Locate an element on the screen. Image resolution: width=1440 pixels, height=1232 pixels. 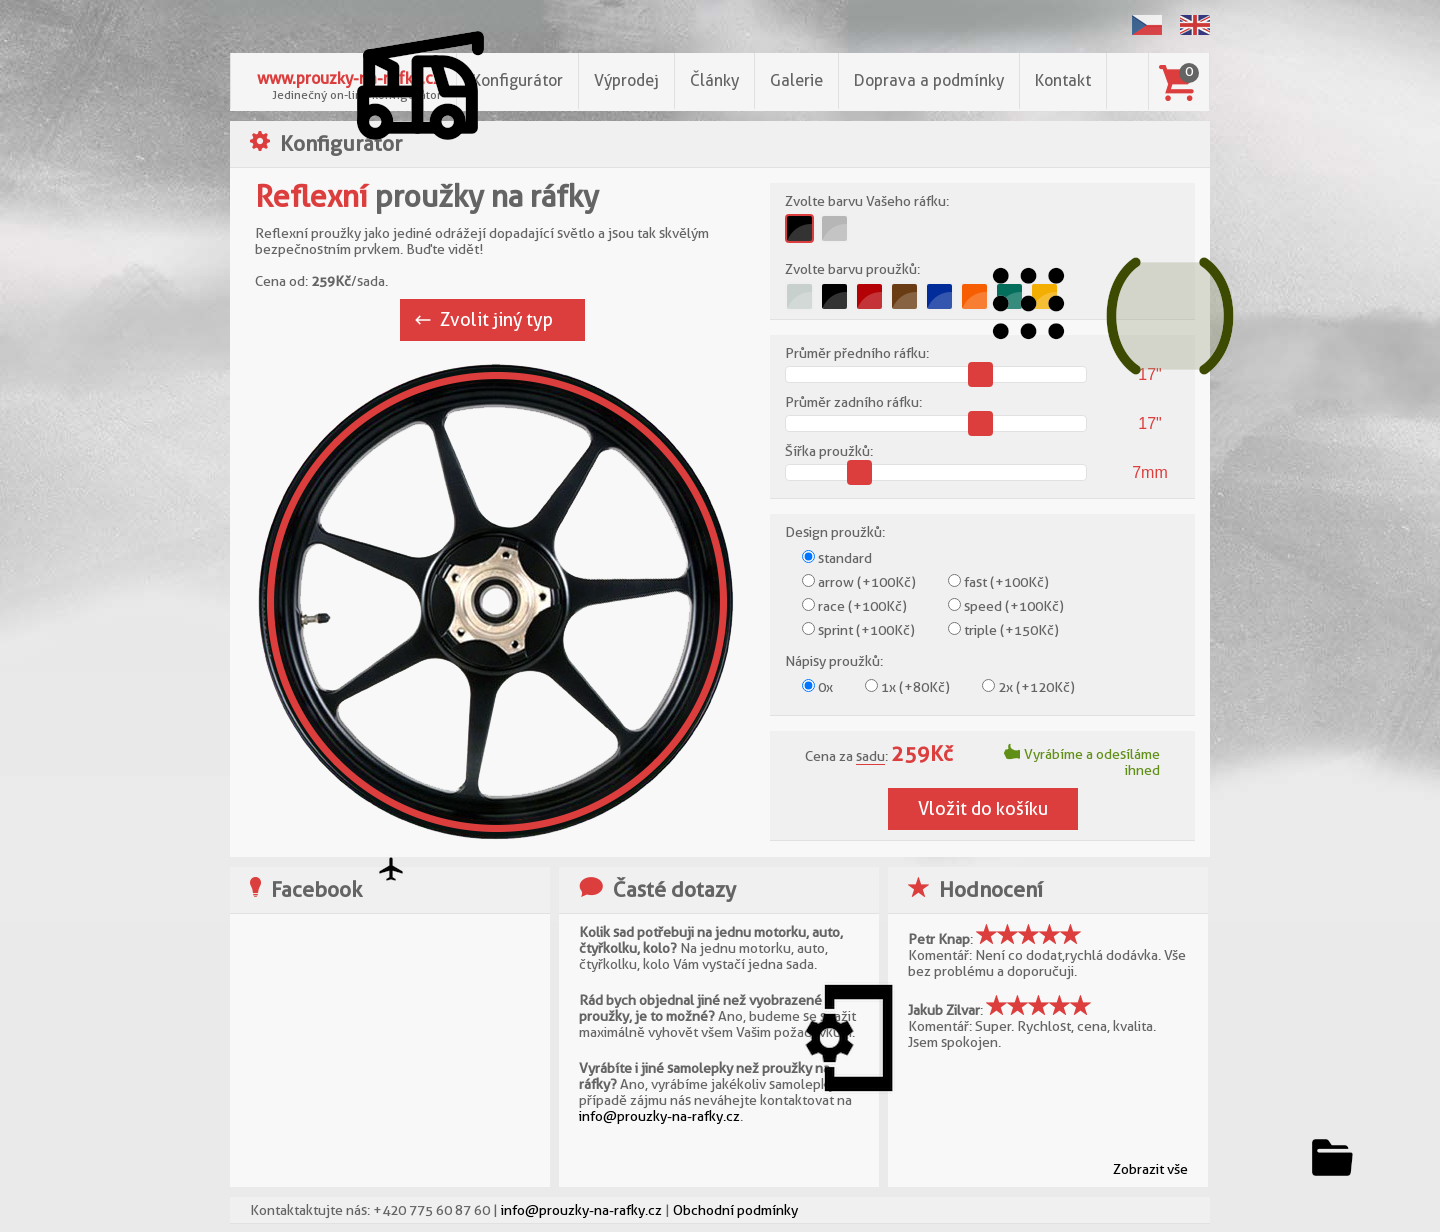
configure device pairing settings is located at coordinates (849, 1038).